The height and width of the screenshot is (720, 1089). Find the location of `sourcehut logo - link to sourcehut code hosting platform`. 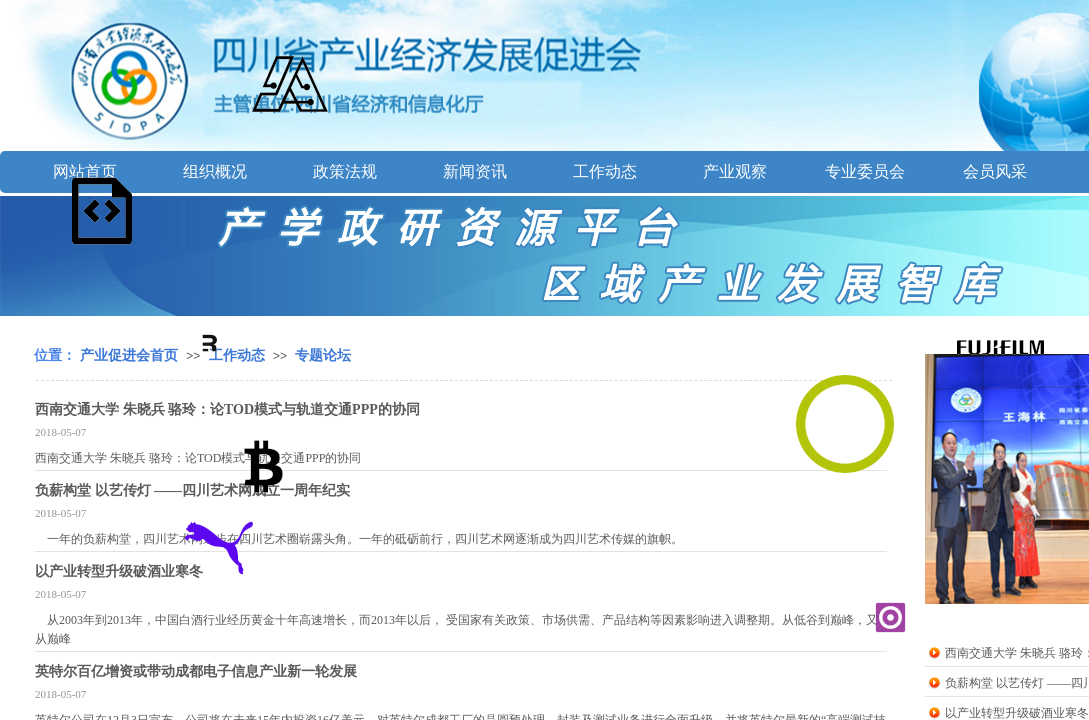

sourcehut logo - link to sourcehut code hosting platform is located at coordinates (845, 424).